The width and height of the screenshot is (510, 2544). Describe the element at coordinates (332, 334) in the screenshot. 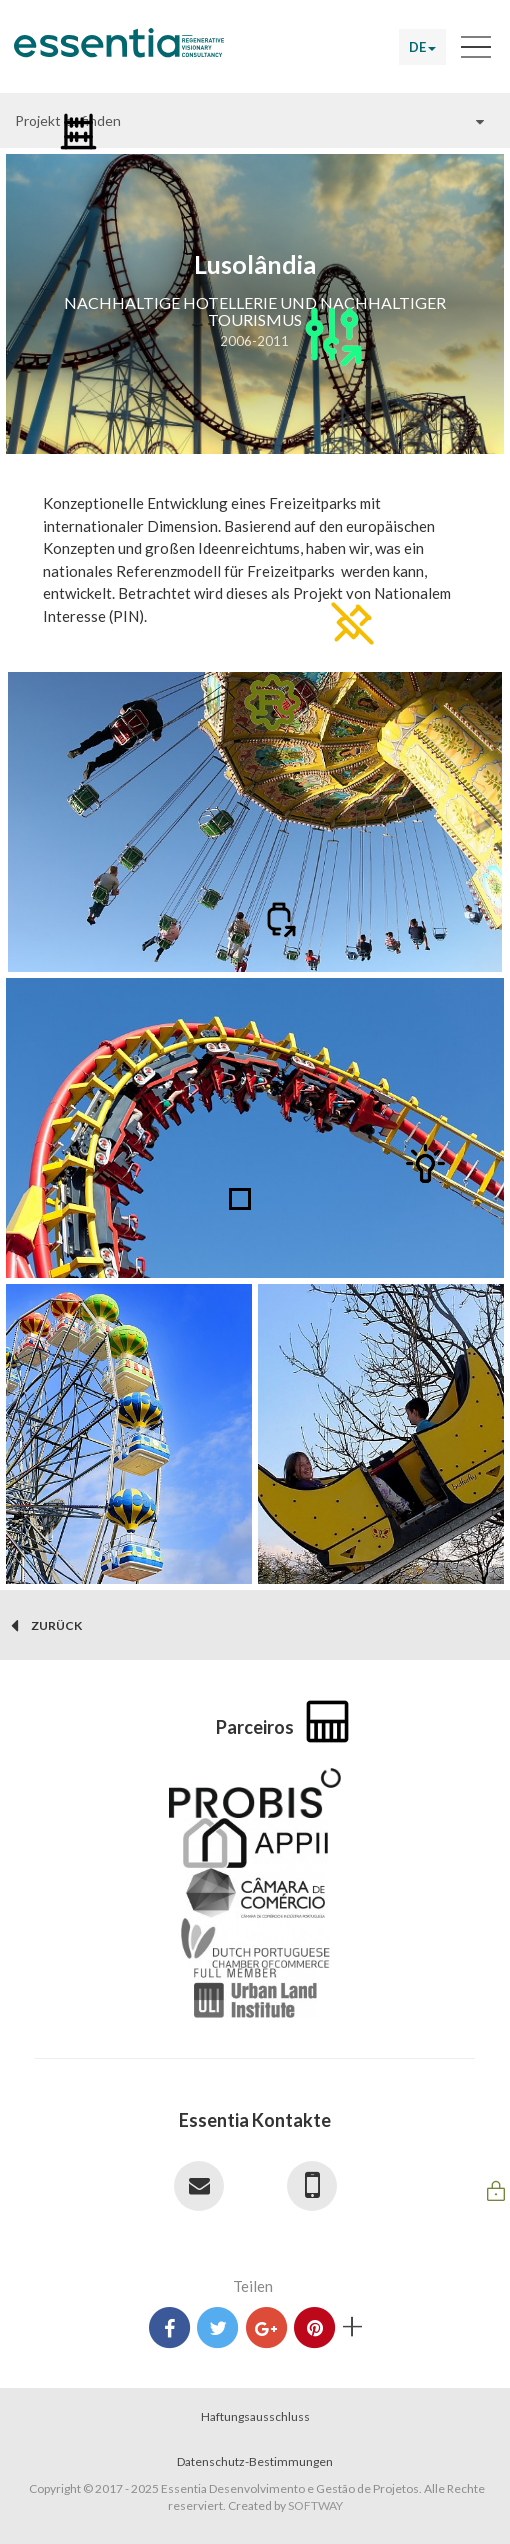

I see `share current filter or settings configuration` at that location.